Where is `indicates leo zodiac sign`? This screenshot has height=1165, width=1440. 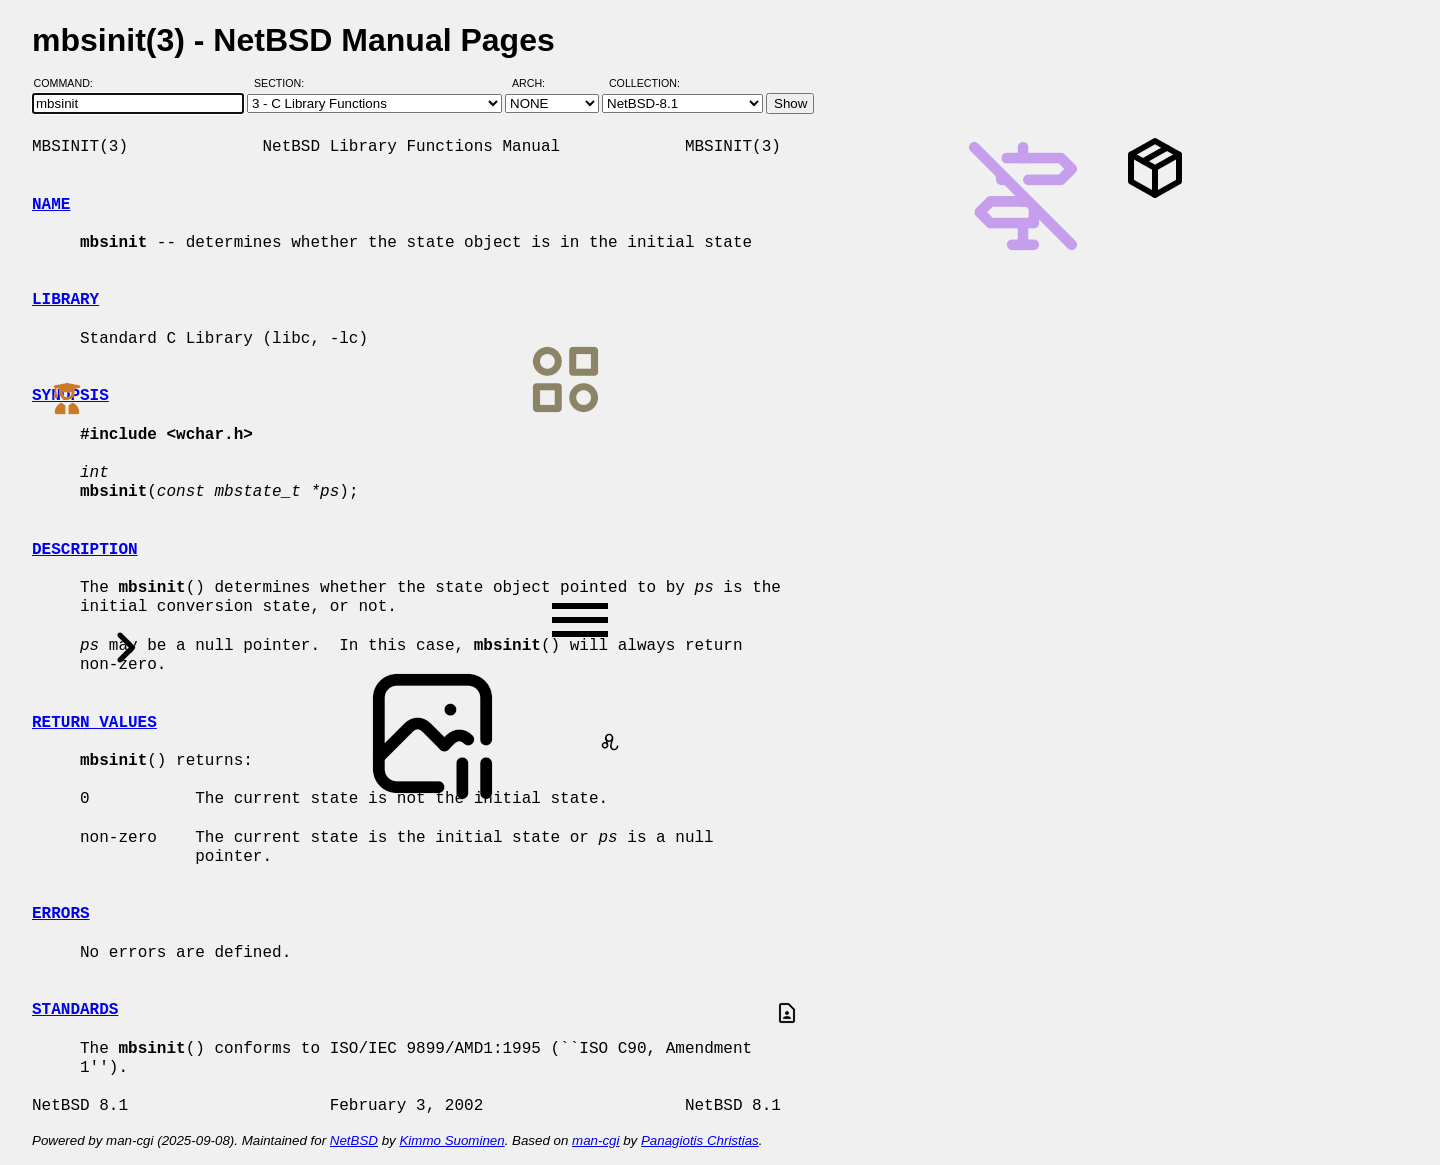 indicates leo zodiac sign is located at coordinates (610, 742).